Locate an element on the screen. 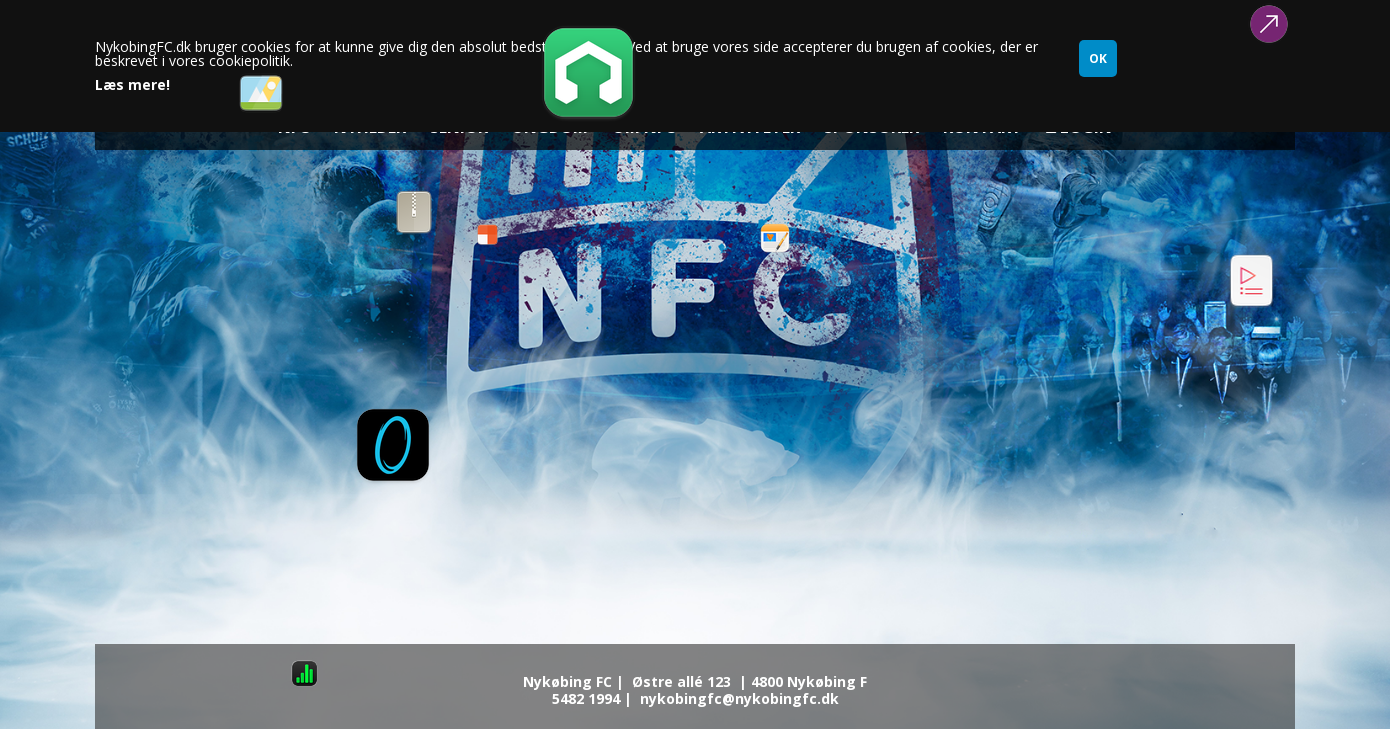  open a playlist file is located at coordinates (1251, 280).